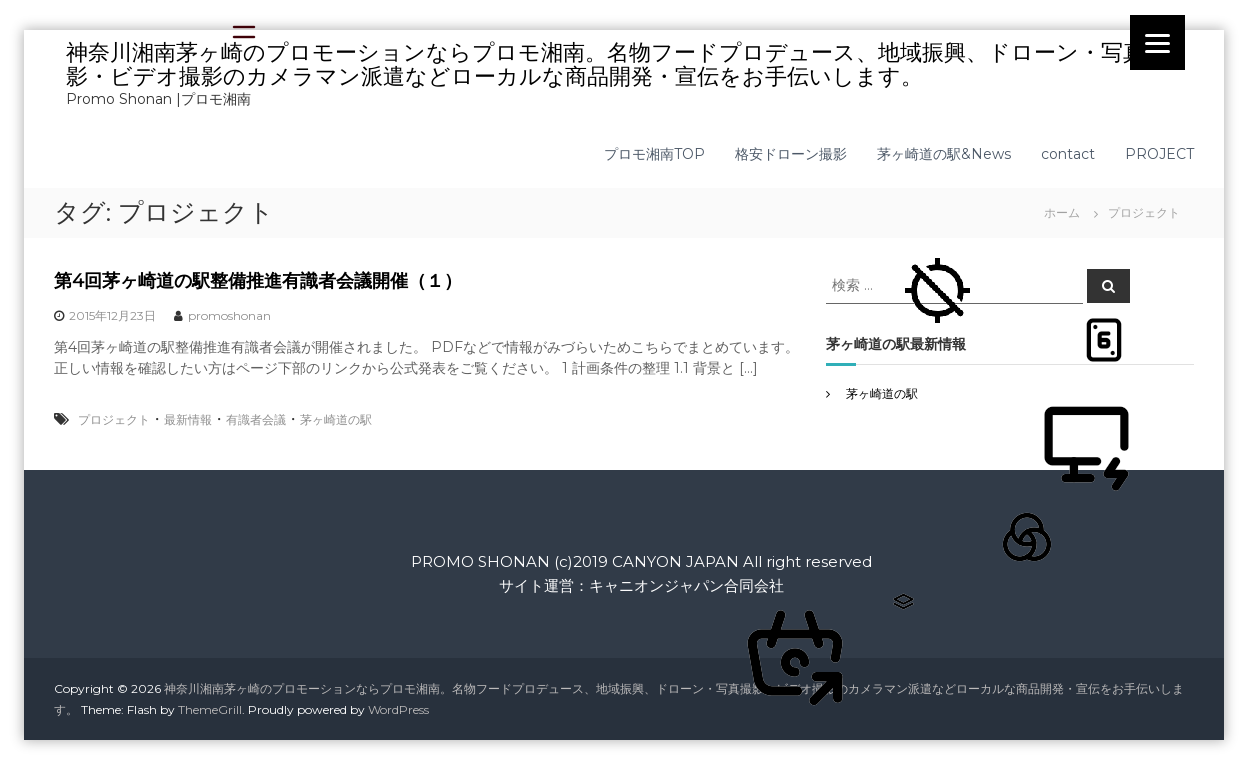  Describe the element at coordinates (903, 601) in the screenshot. I see `view layers or stacked content` at that location.